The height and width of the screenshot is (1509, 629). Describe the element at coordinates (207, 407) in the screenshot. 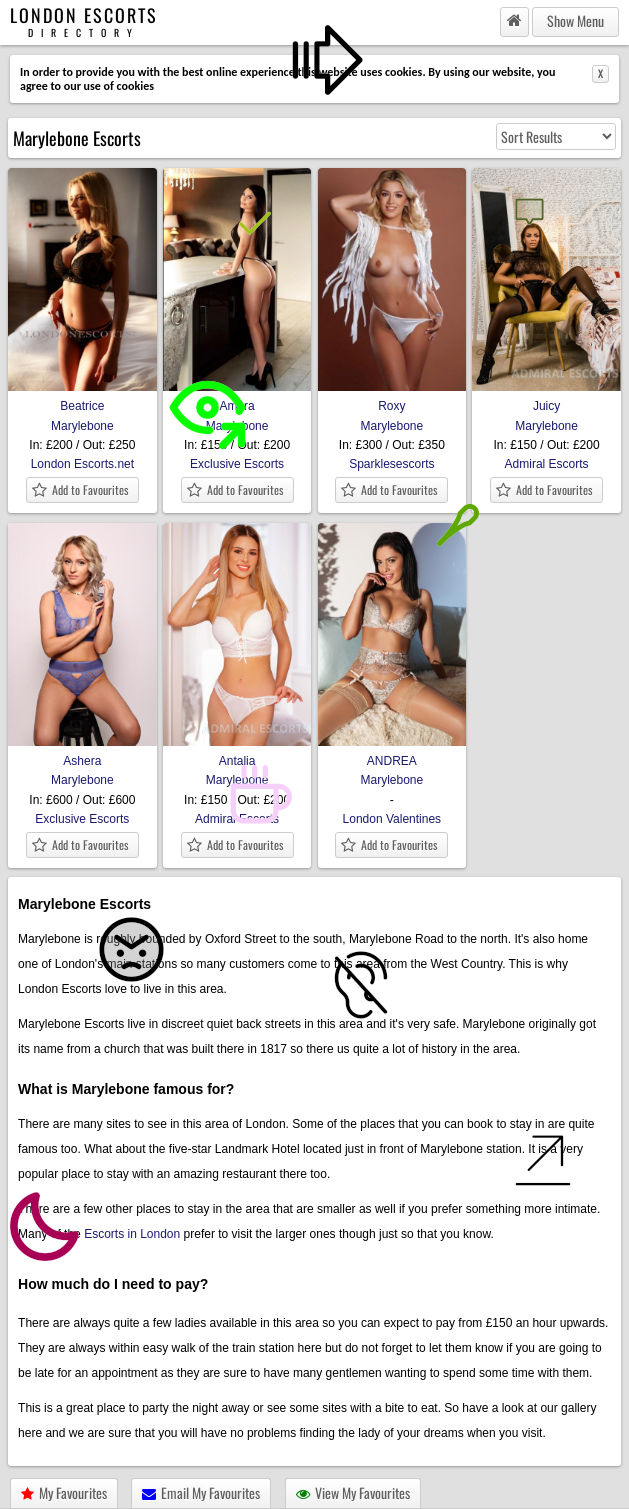

I see `share what you're currently viewing` at that location.